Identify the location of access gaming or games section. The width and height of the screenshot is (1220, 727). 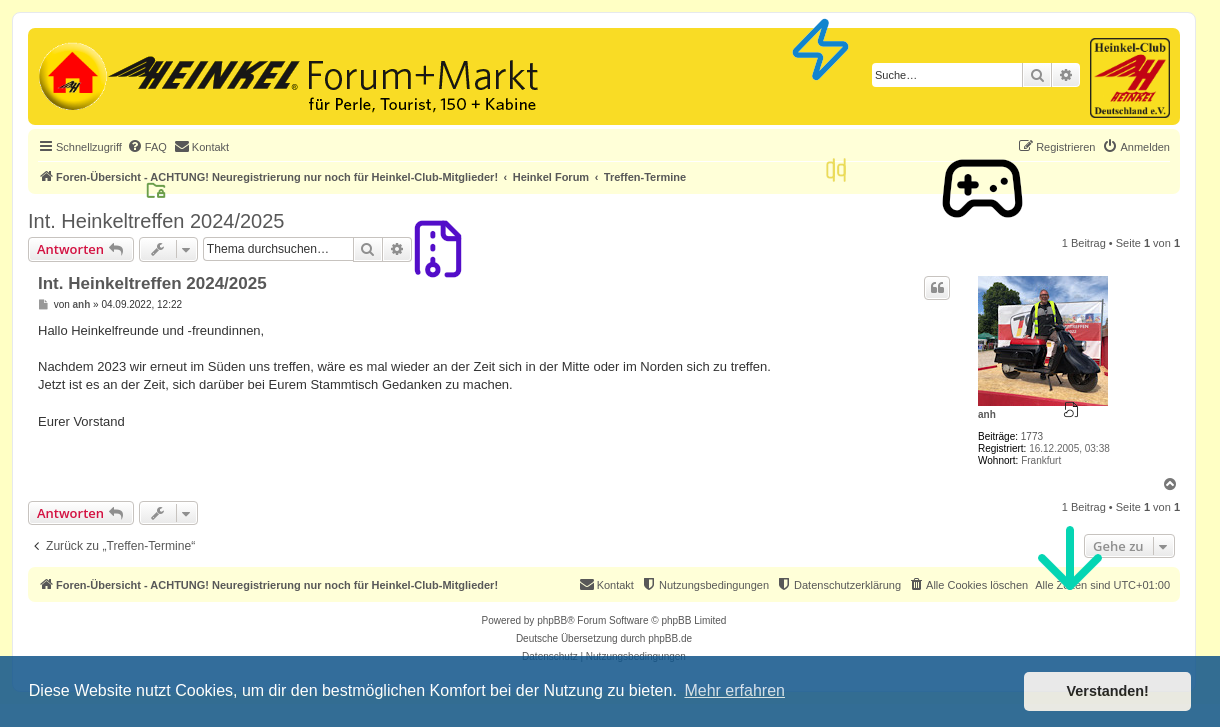
(982, 188).